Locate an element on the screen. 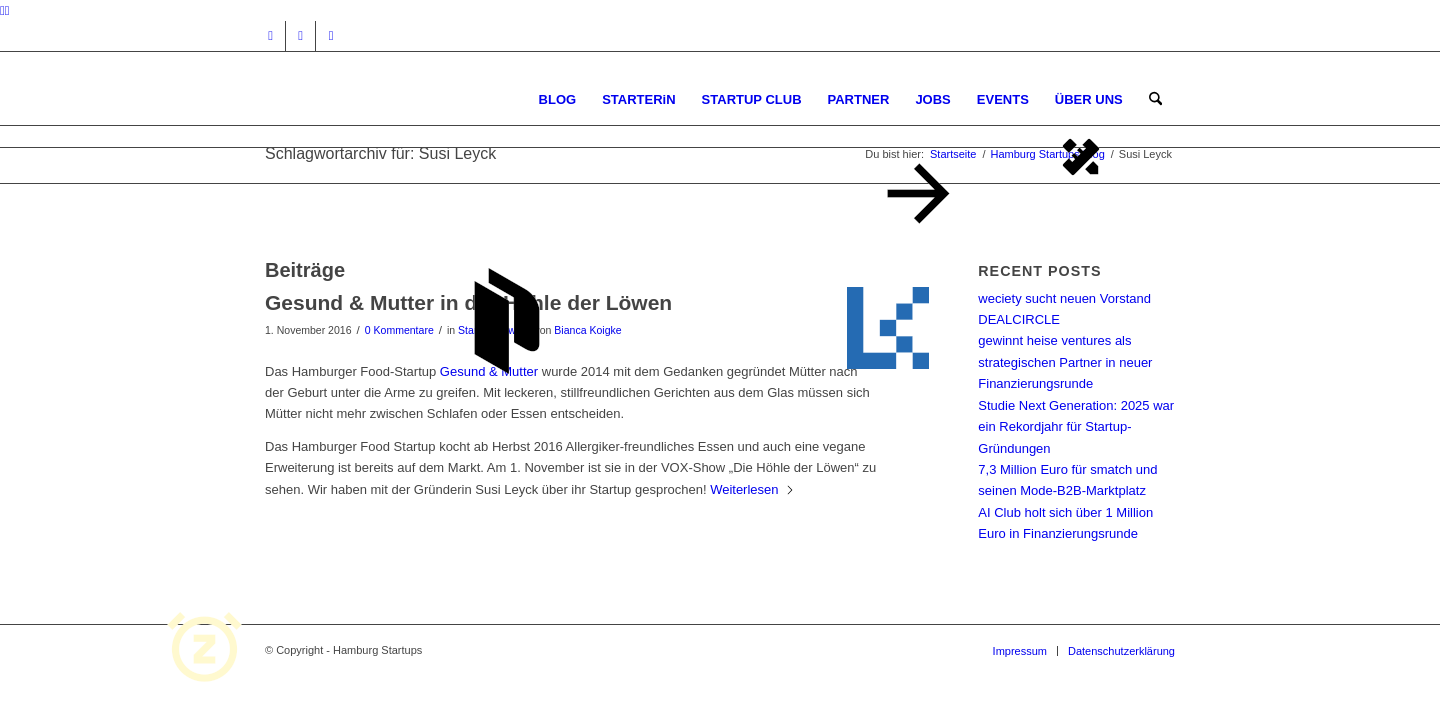  access design tools is located at coordinates (1081, 157).